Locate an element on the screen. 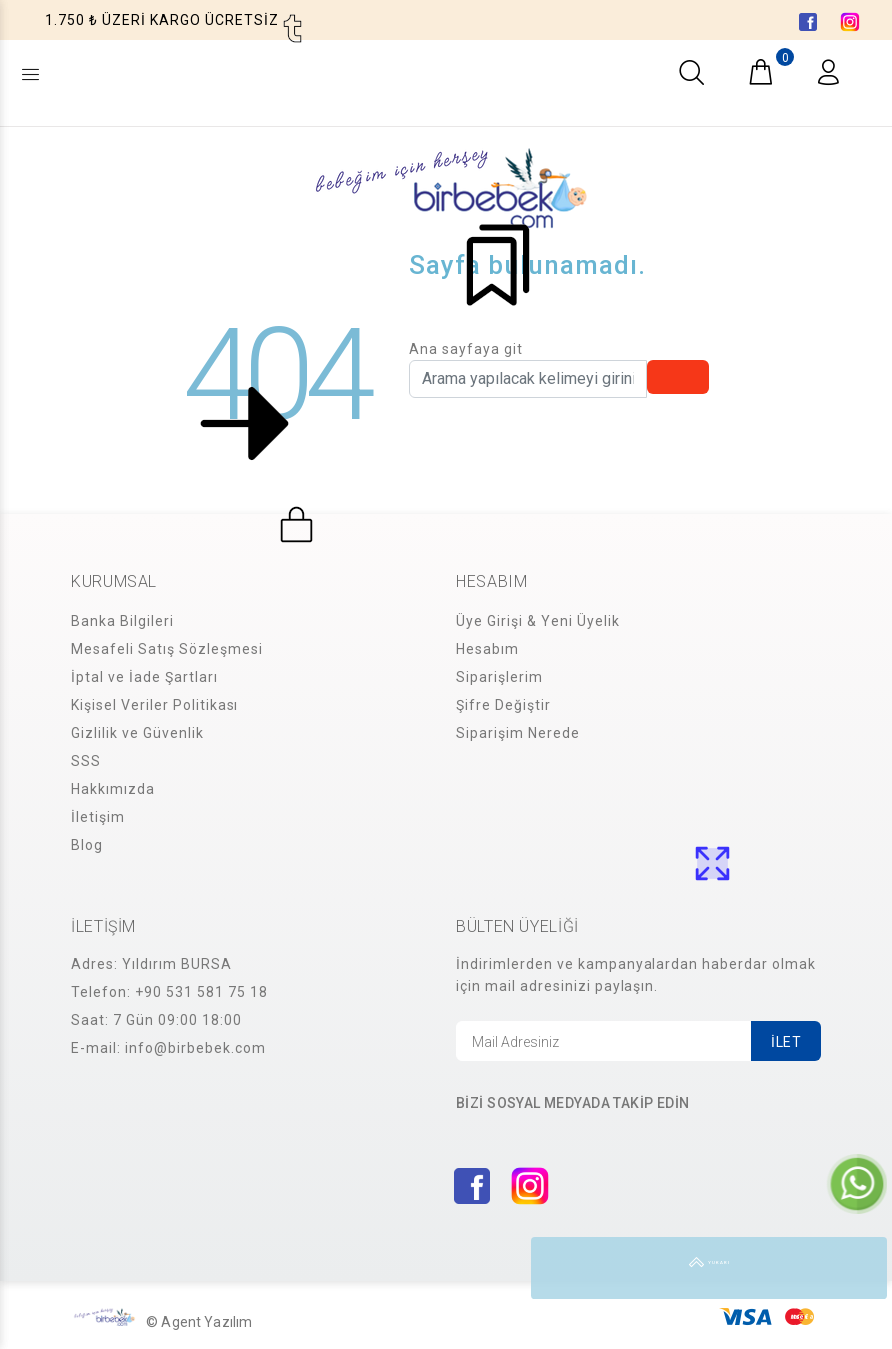 The width and height of the screenshot is (892, 1349). expand to fullscreen mode is located at coordinates (712, 863).